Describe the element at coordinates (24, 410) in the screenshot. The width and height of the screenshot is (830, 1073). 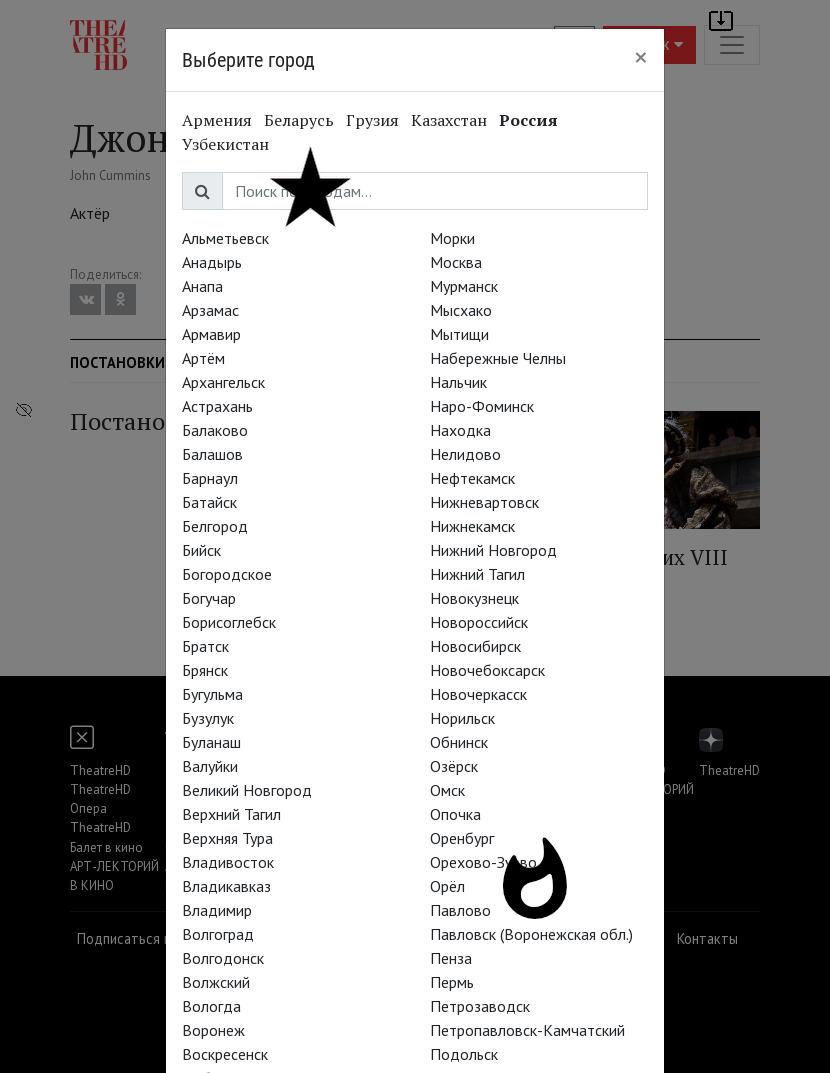
I see `hide password or sensitive content` at that location.